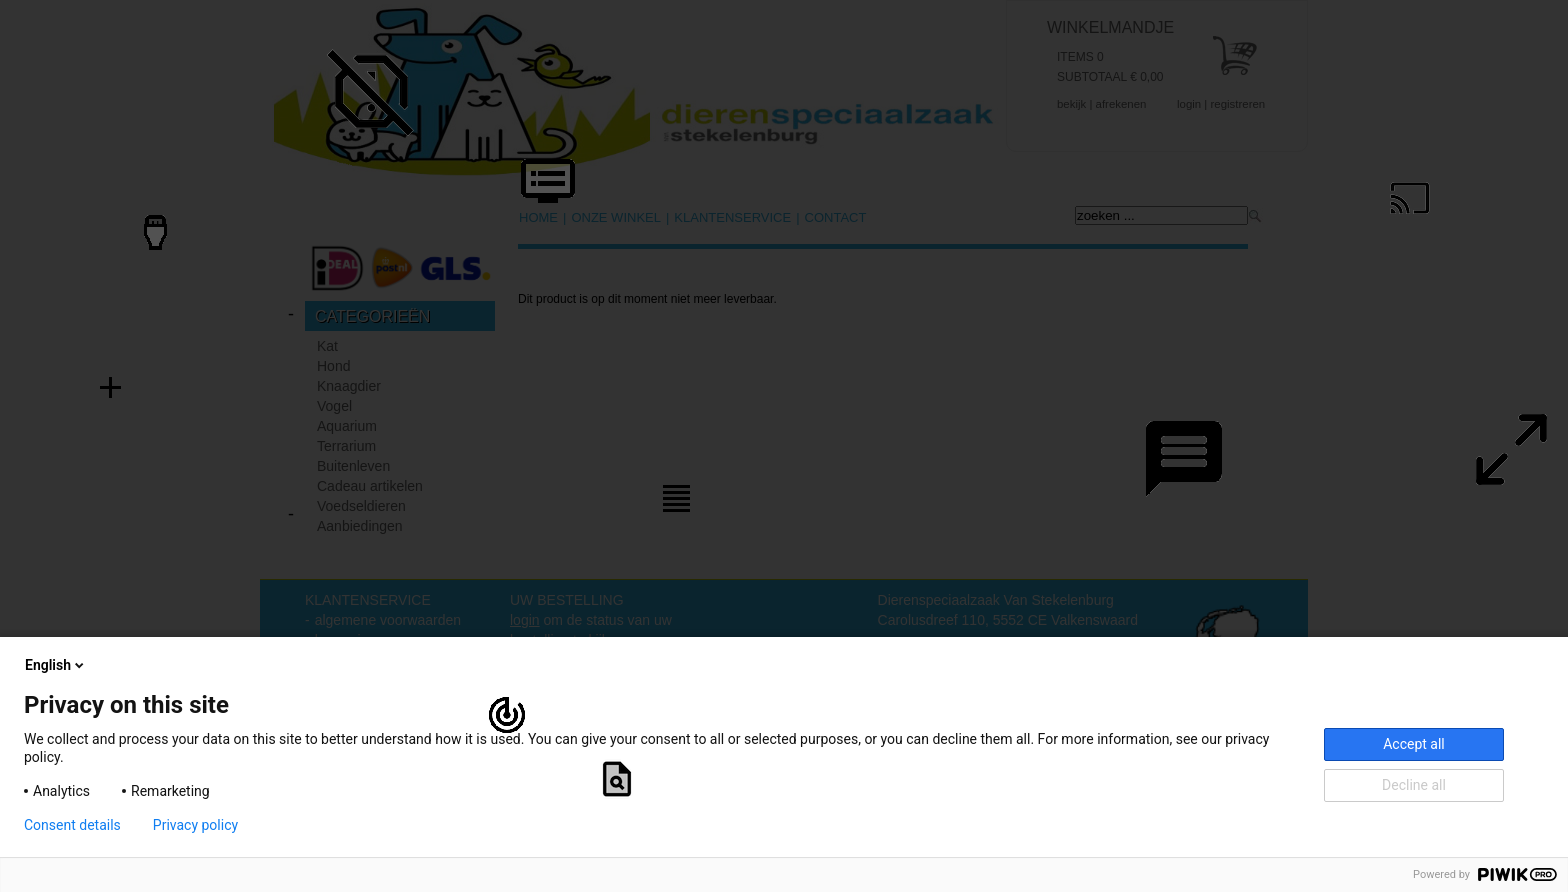 Image resolution: width=1568 pixels, height=892 pixels. Describe the element at coordinates (371, 91) in the screenshot. I see `disable or turn off reporting` at that location.